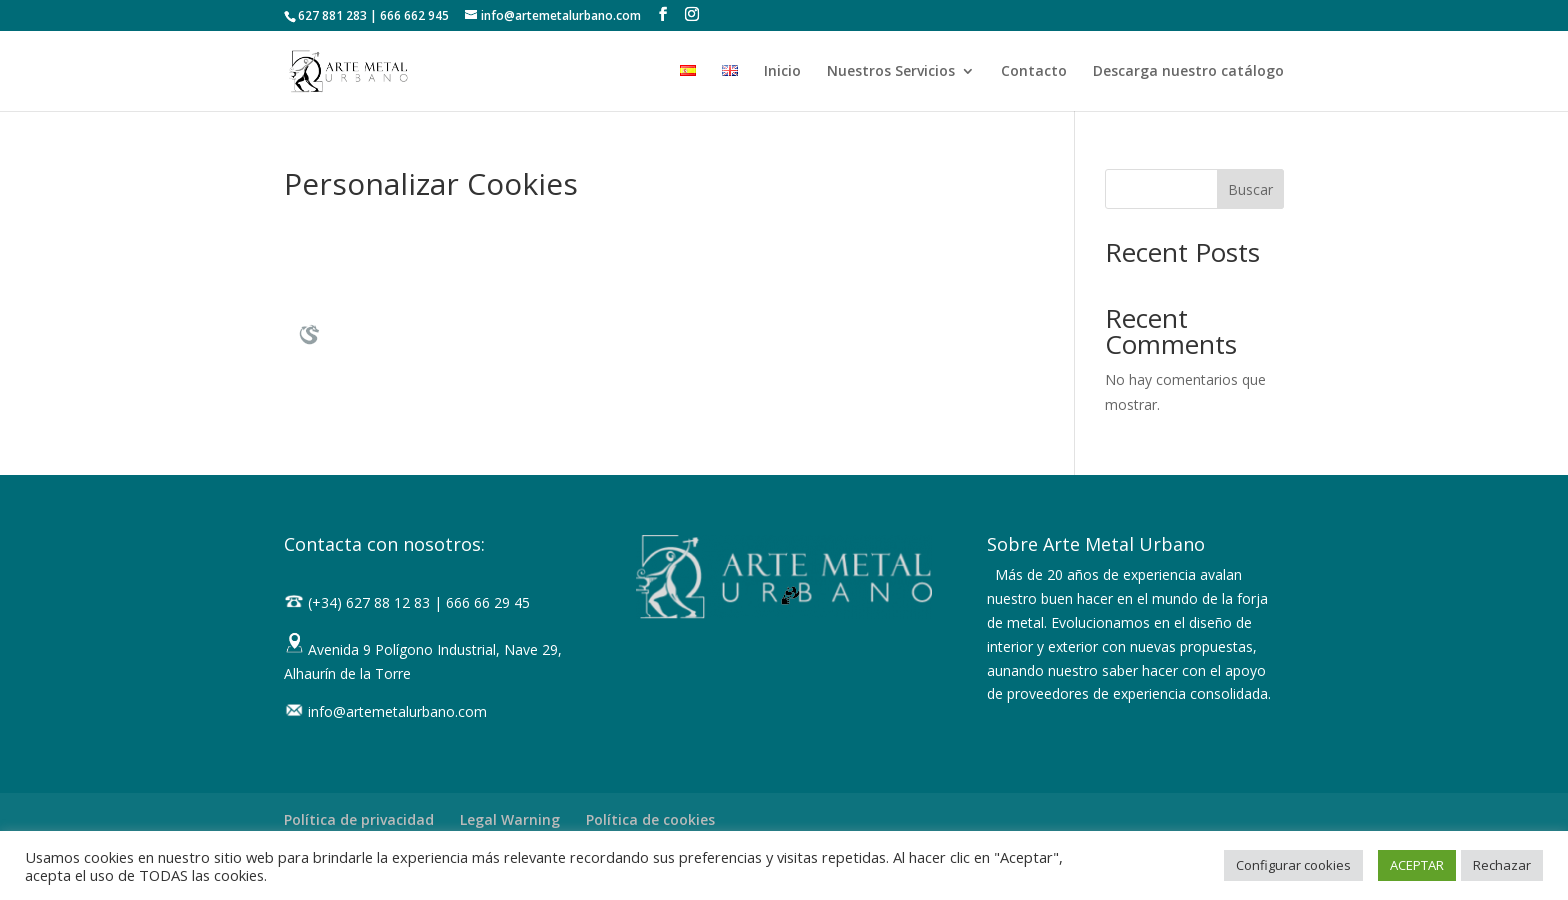 The width and height of the screenshot is (1568, 900). What do you see at coordinates (309, 334) in the screenshot?
I see `select sea dragon character or creature` at bounding box center [309, 334].